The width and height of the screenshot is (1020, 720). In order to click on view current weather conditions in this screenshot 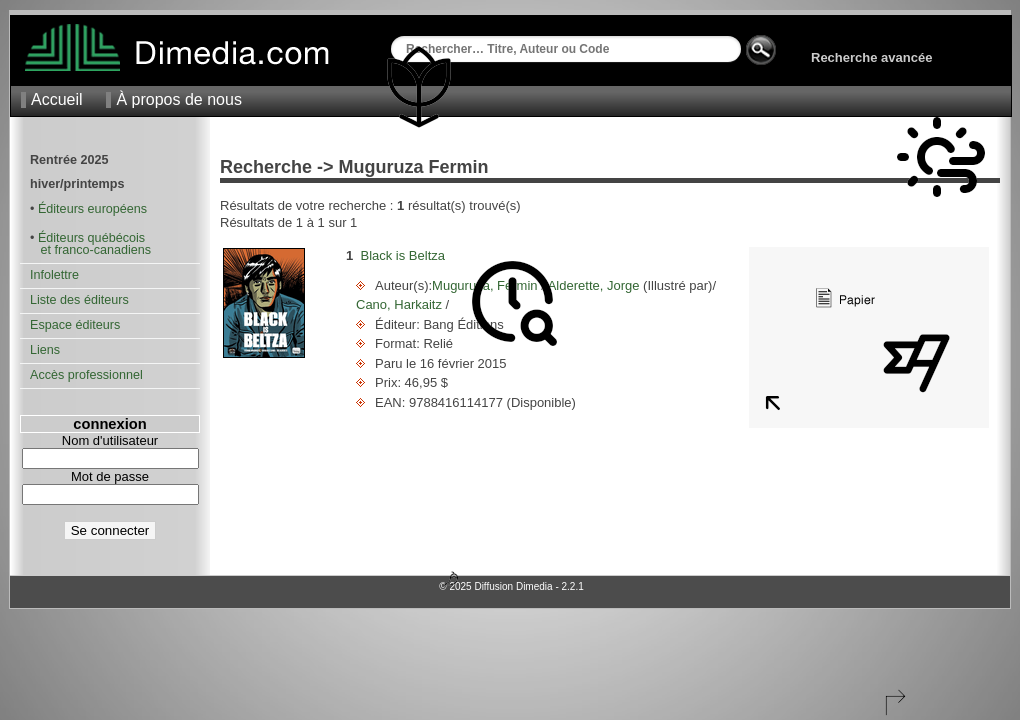, I will do `click(941, 157)`.